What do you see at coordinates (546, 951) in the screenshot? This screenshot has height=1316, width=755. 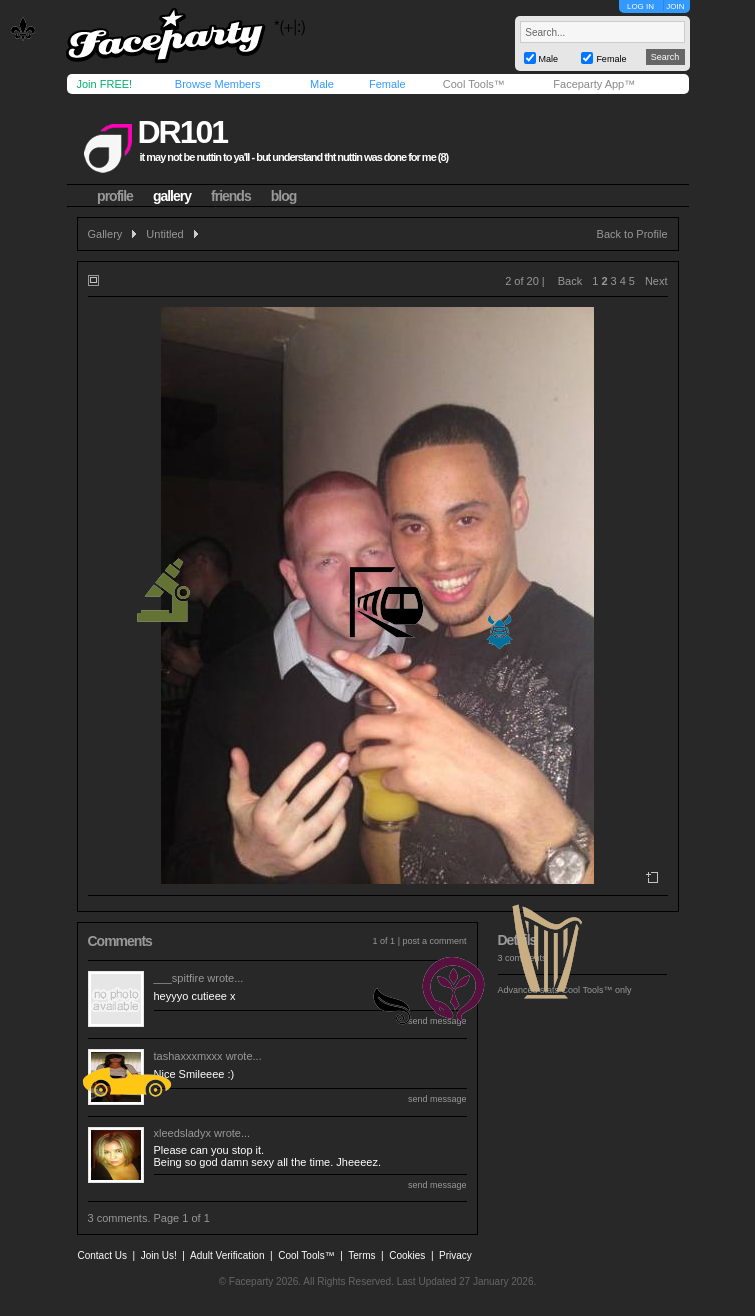 I see `access music or audio settings` at bounding box center [546, 951].